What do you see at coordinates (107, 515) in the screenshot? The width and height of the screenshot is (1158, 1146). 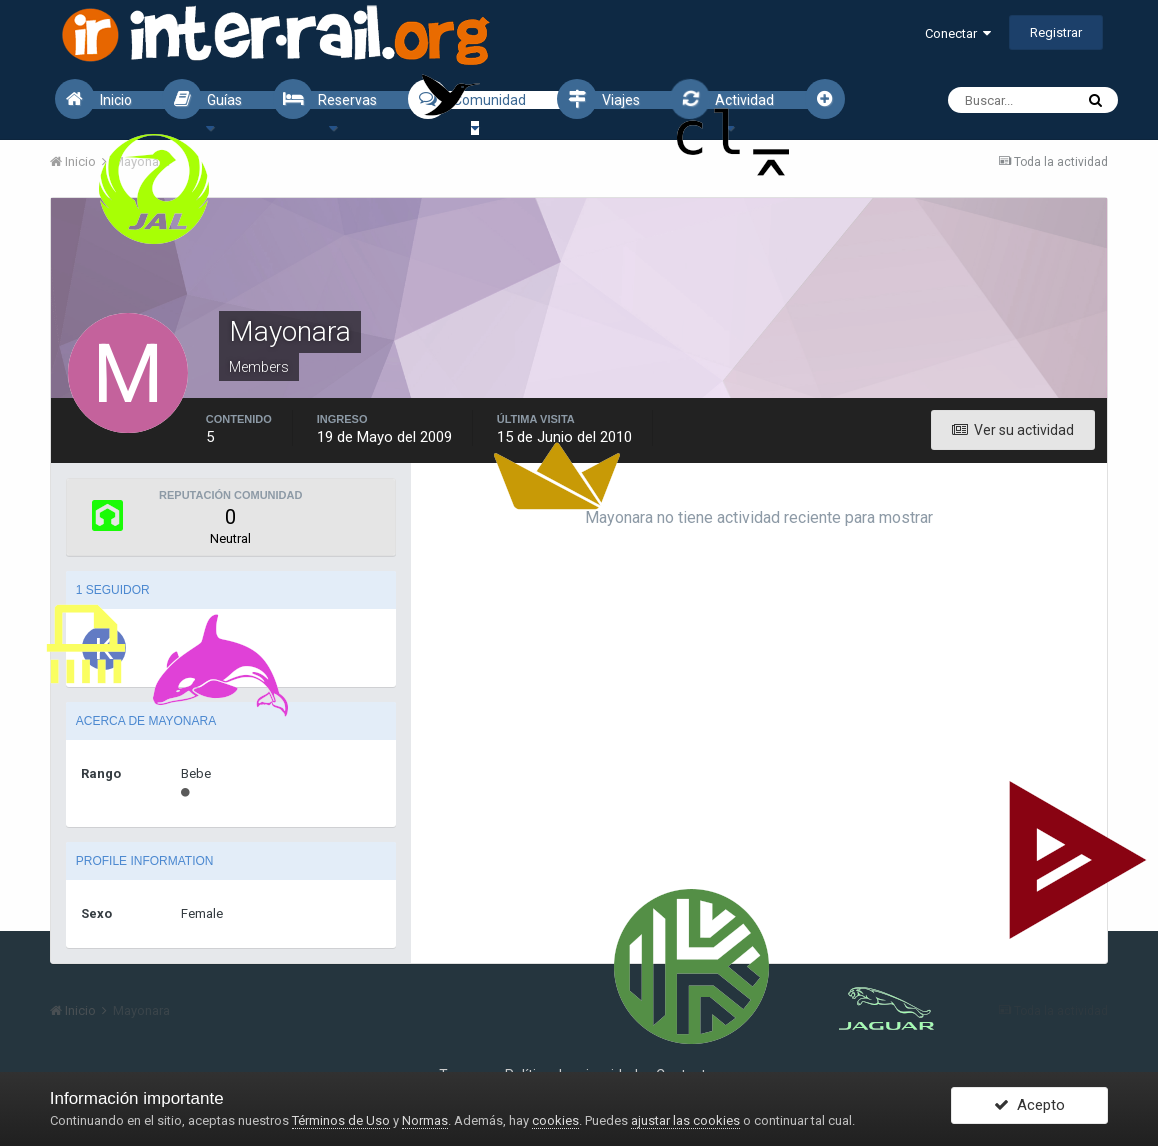 I see `open LMMS digital audio workstation` at bounding box center [107, 515].